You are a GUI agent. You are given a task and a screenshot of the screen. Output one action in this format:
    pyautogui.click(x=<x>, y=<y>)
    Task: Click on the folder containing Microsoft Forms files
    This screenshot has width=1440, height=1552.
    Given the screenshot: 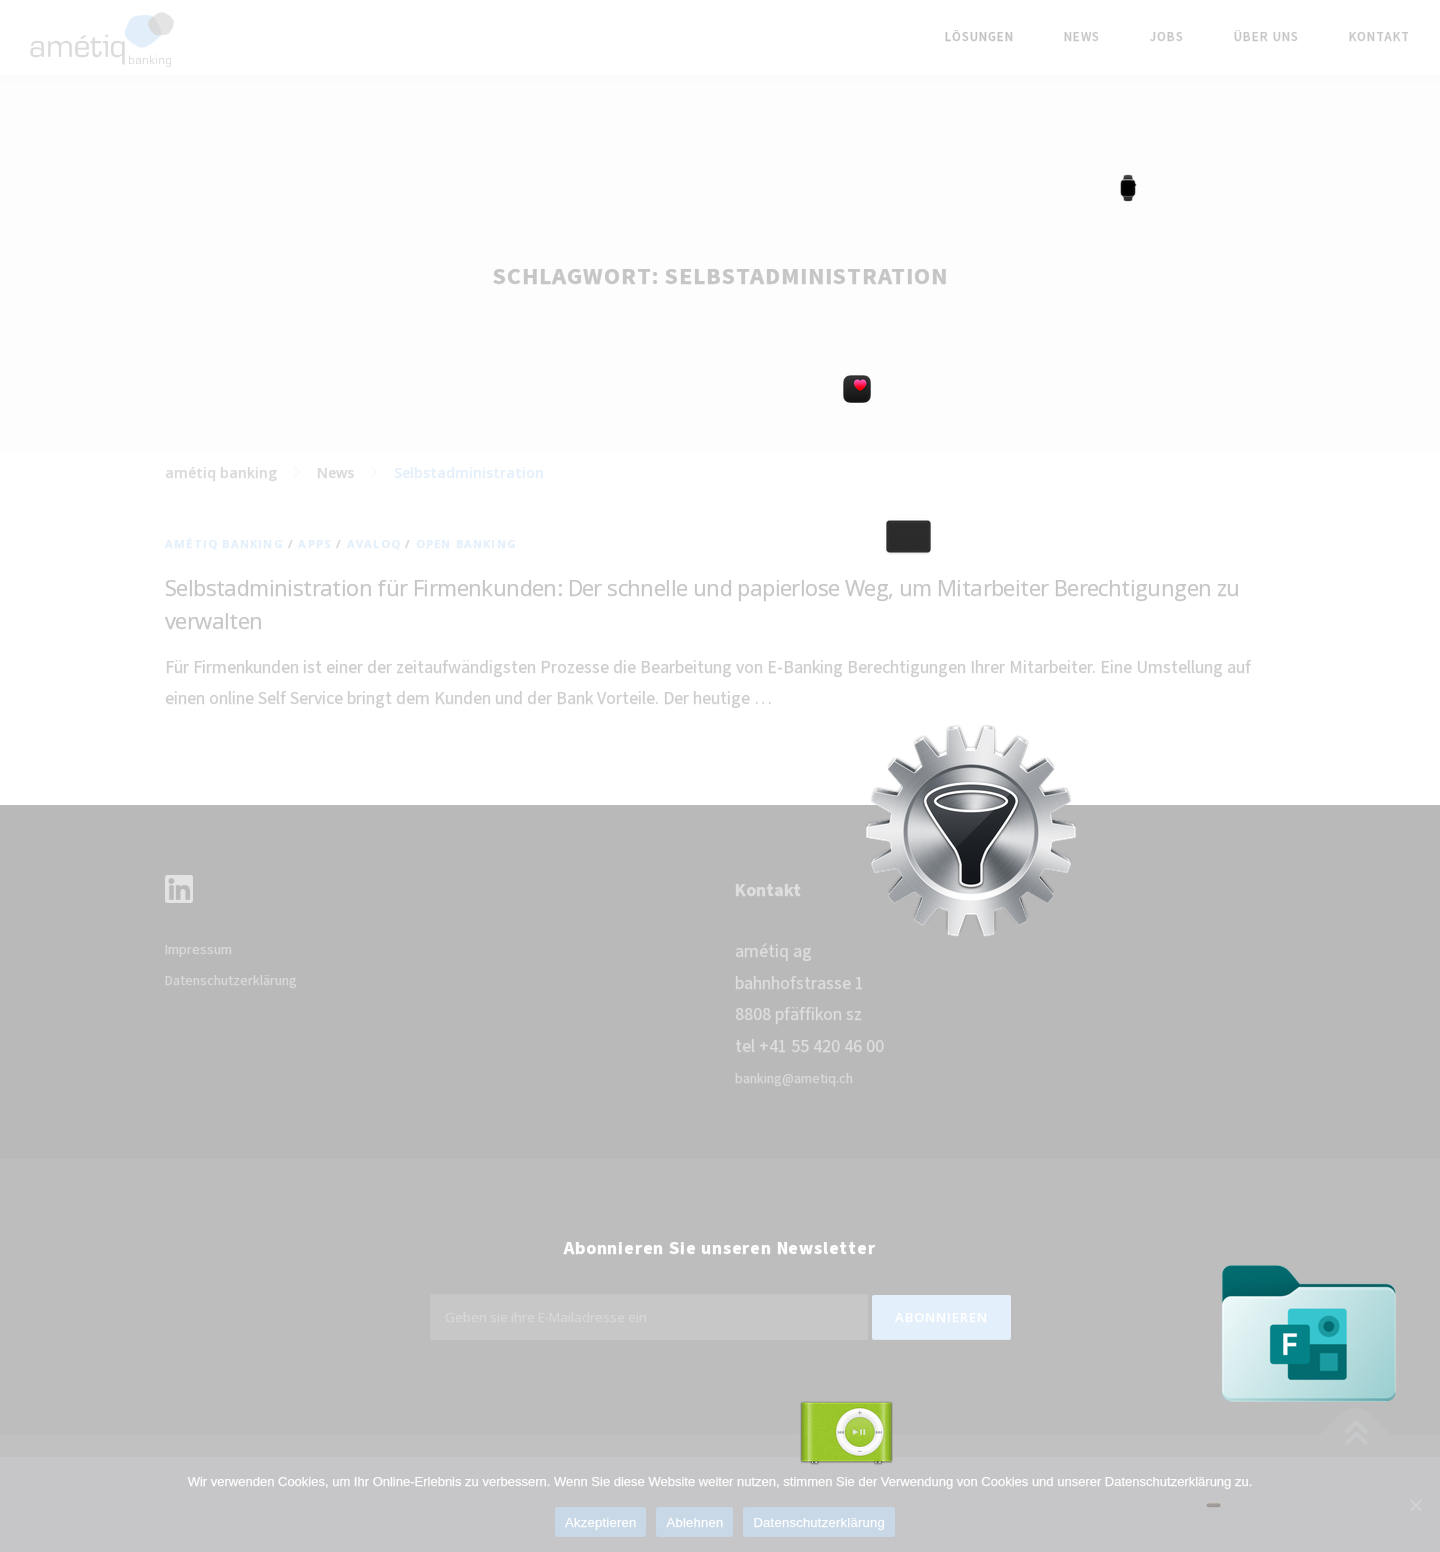 What is the action you would take?
    pyautogui.click(x=1308, y=1338)
    